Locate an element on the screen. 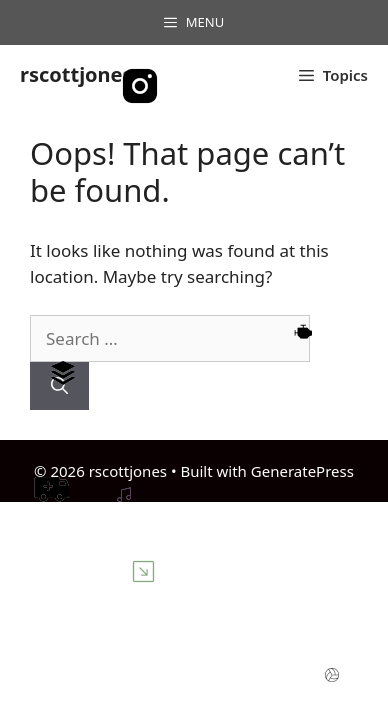 The height and width of the screenshot is (720, 388). open instagram app is located at coordinates (140, 86).